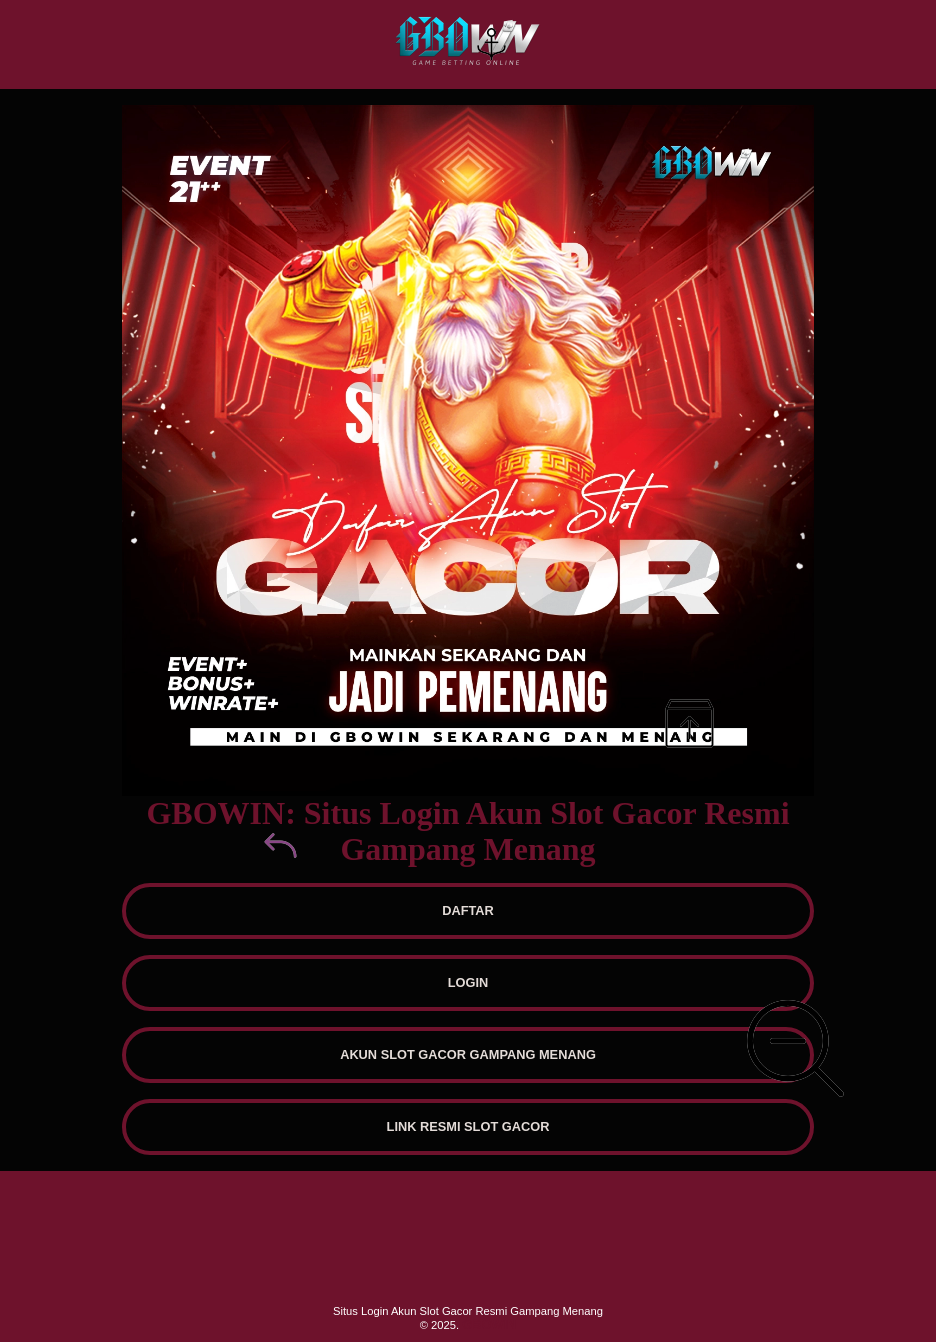 The height and width of the screenshot is (1342, 936). Describe the element at coordinates (689, 723) in the screenshot. I see `upload files to storage` at that location.